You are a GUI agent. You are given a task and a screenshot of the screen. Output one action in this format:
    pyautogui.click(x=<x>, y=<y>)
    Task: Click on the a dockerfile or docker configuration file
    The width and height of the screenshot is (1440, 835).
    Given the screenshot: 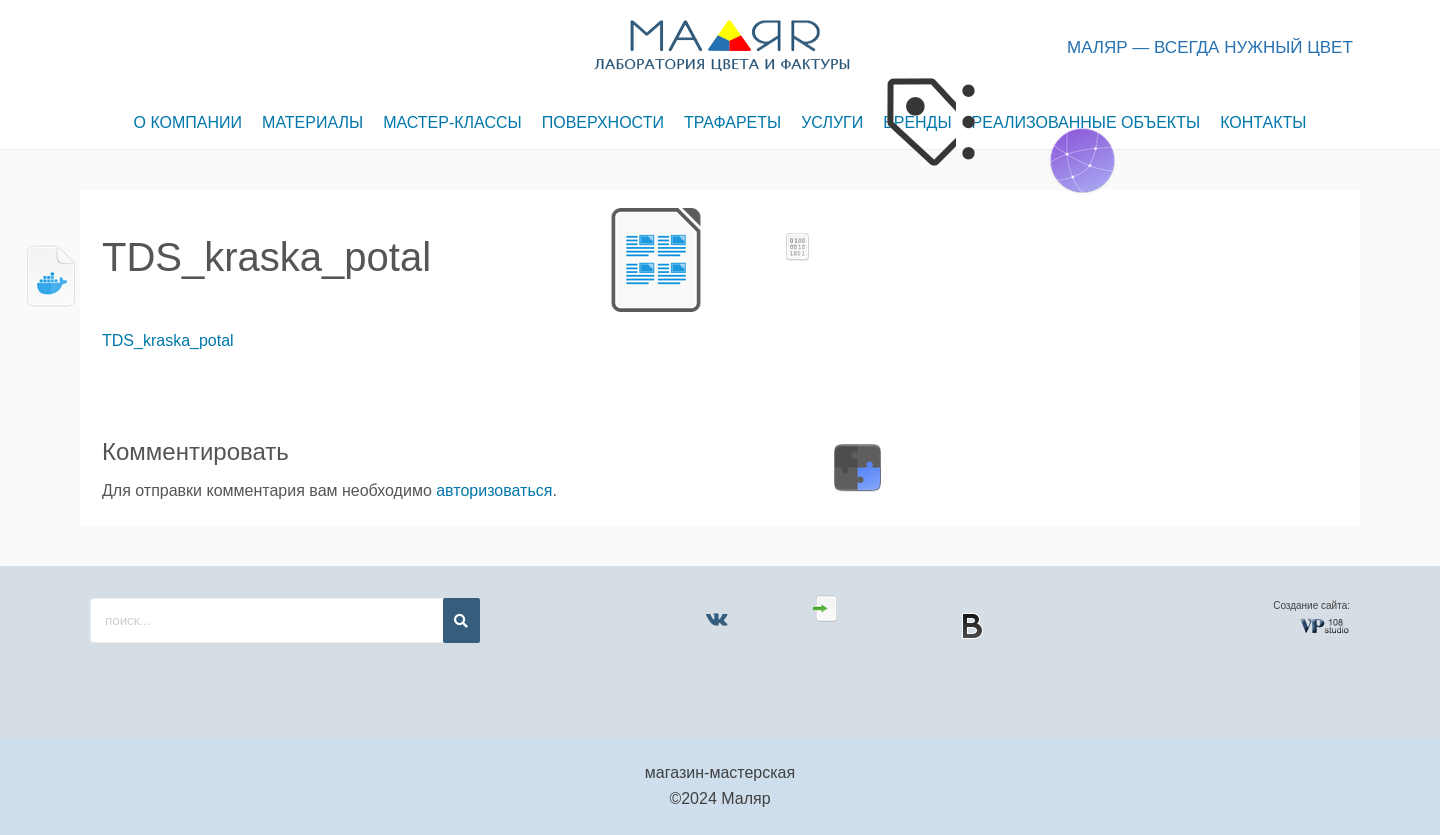 What is the action you would take?
    pyautogui.click(x=51, y=276)
    